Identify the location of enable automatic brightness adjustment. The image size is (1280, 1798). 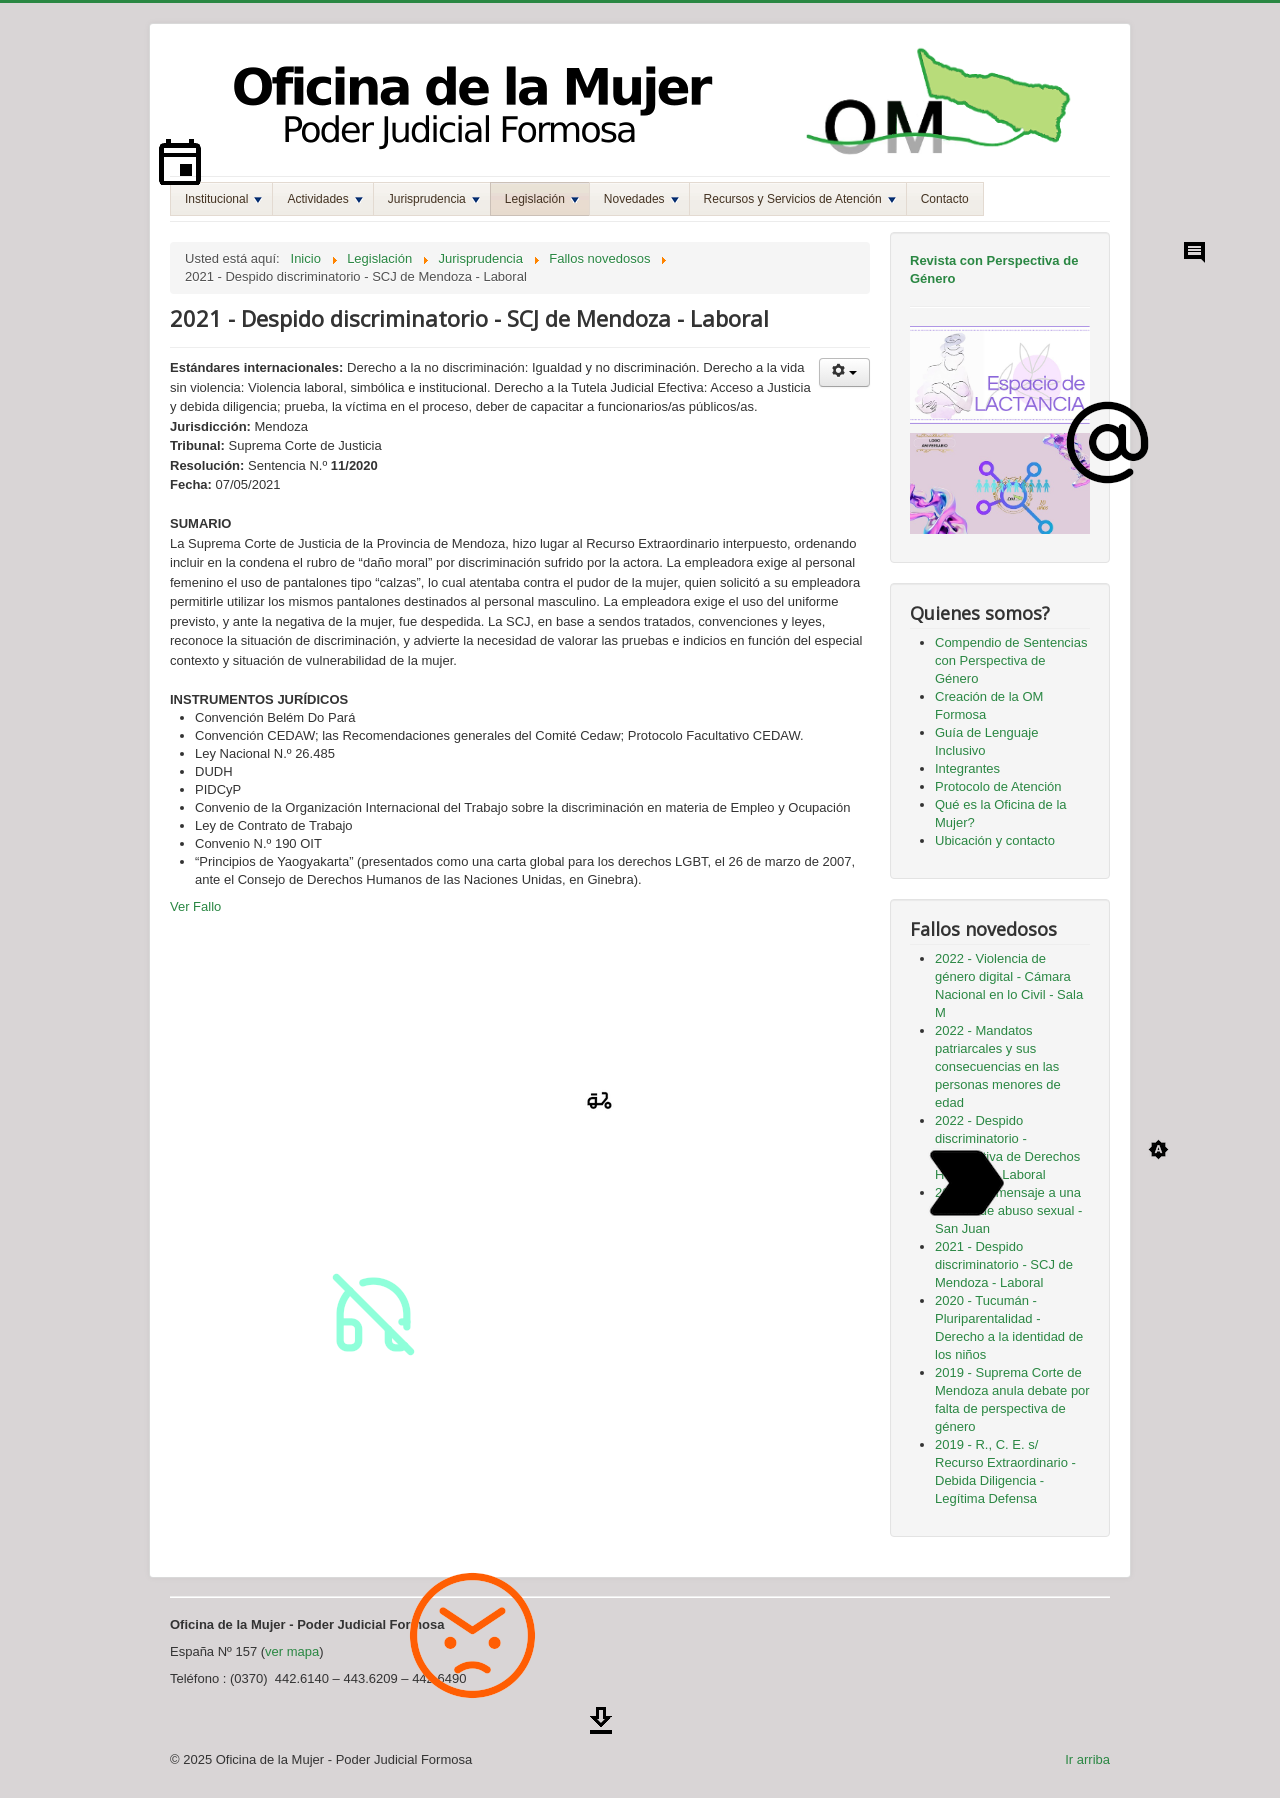
(1158, 1149).